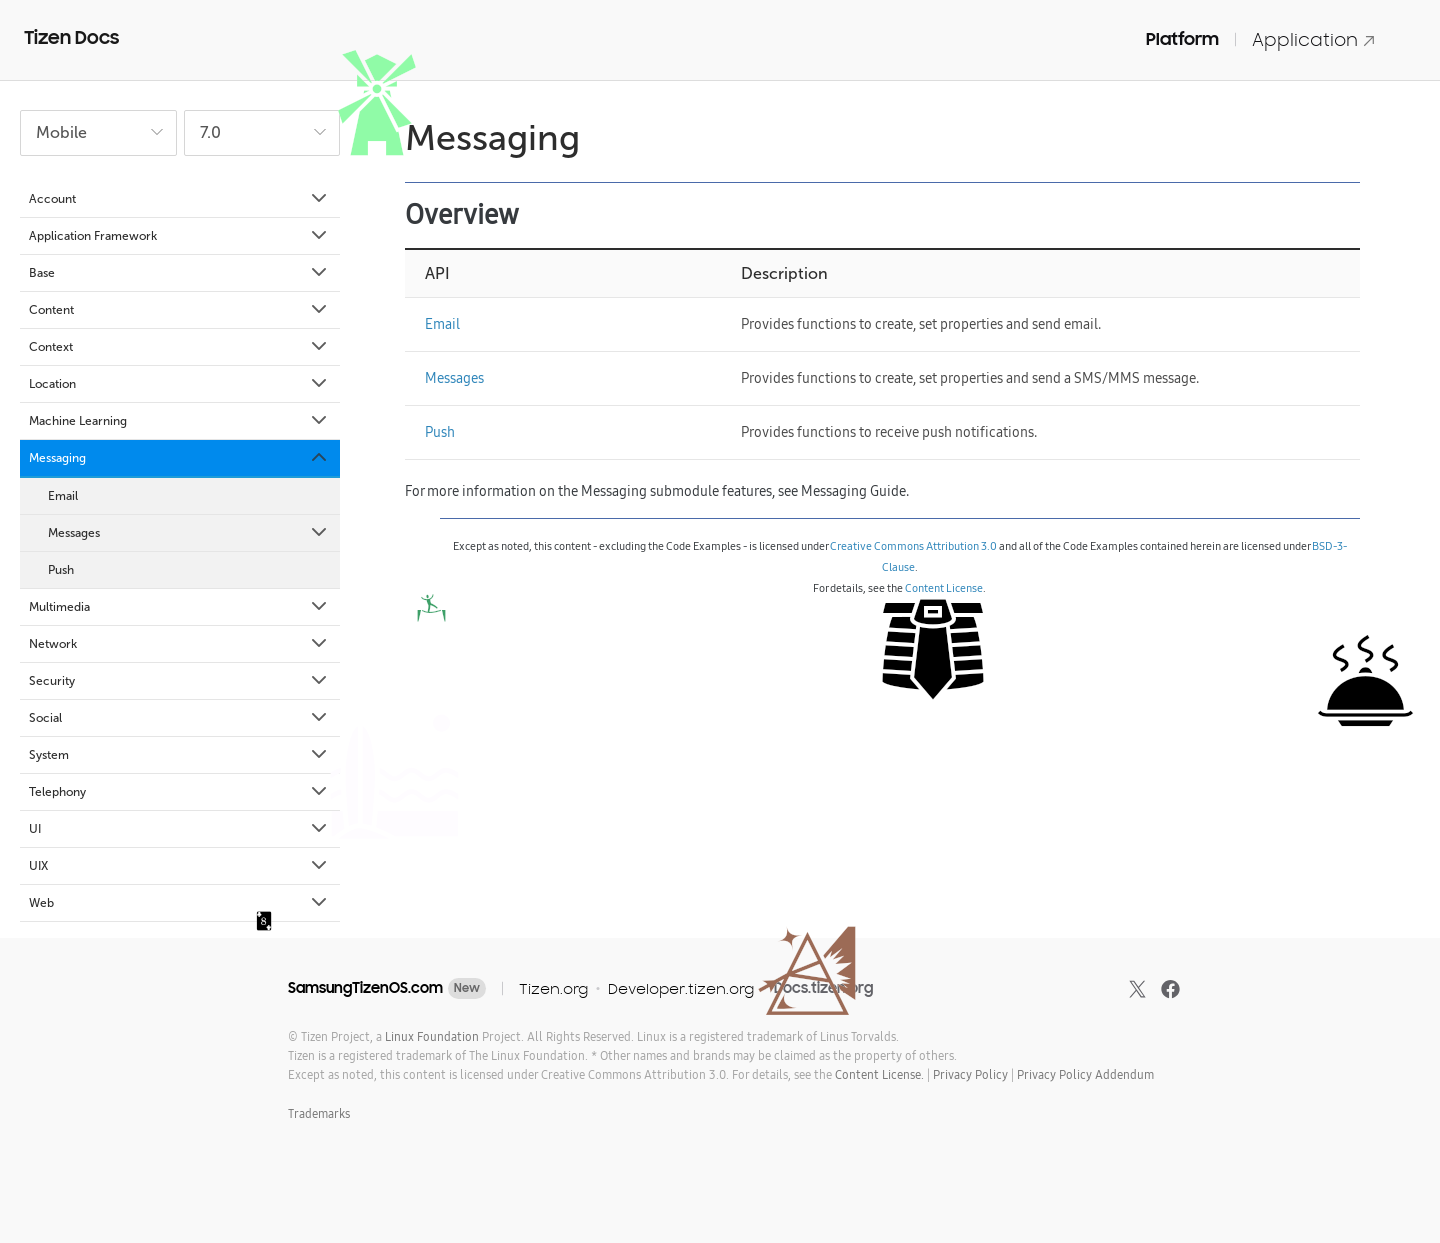  I want to click on indicates light refraction or spectrum settings, so click(807, 974).